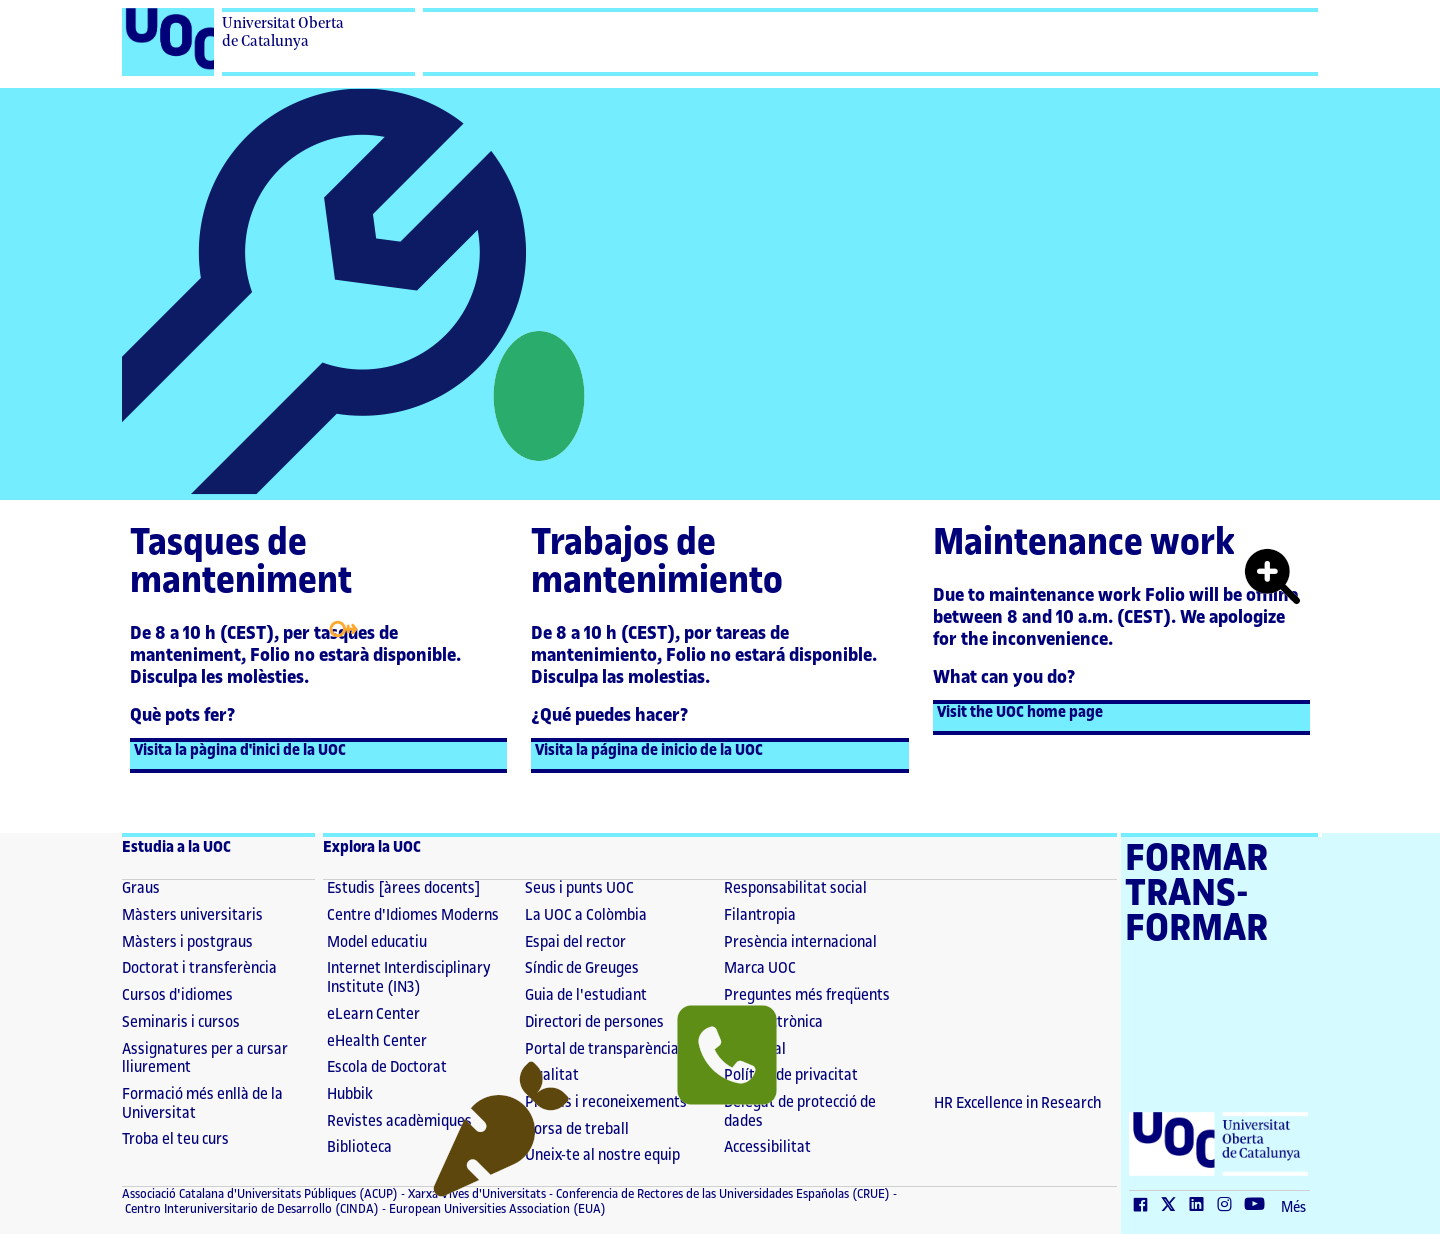 This screenshot has height=1234, width=1440. Describe the element at coordinates (727, 1055) in the screenshot. I see `tap to make a phone call` at that location.